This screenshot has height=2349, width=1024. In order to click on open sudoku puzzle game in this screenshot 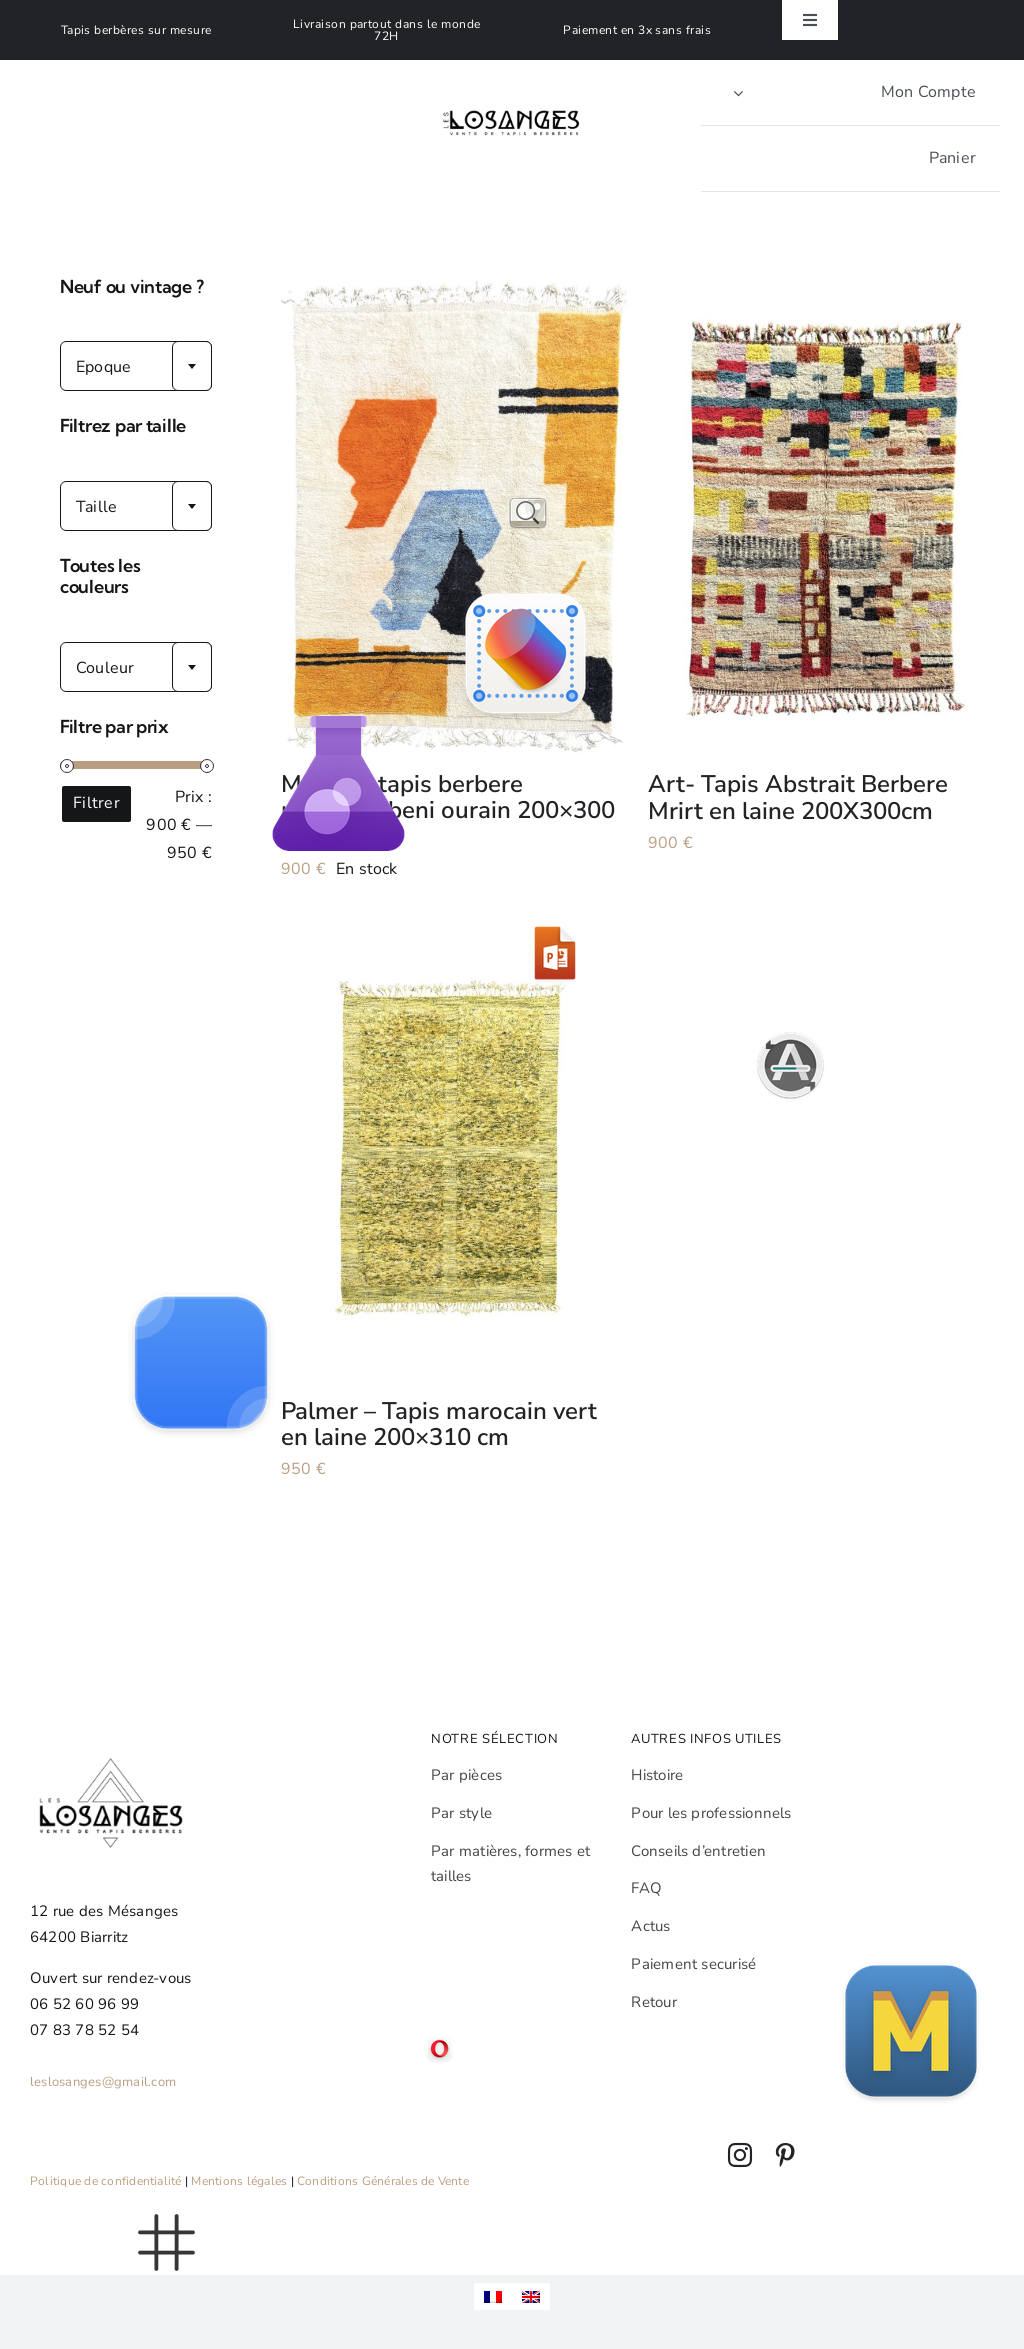, I will do `click(166, 2242)`.